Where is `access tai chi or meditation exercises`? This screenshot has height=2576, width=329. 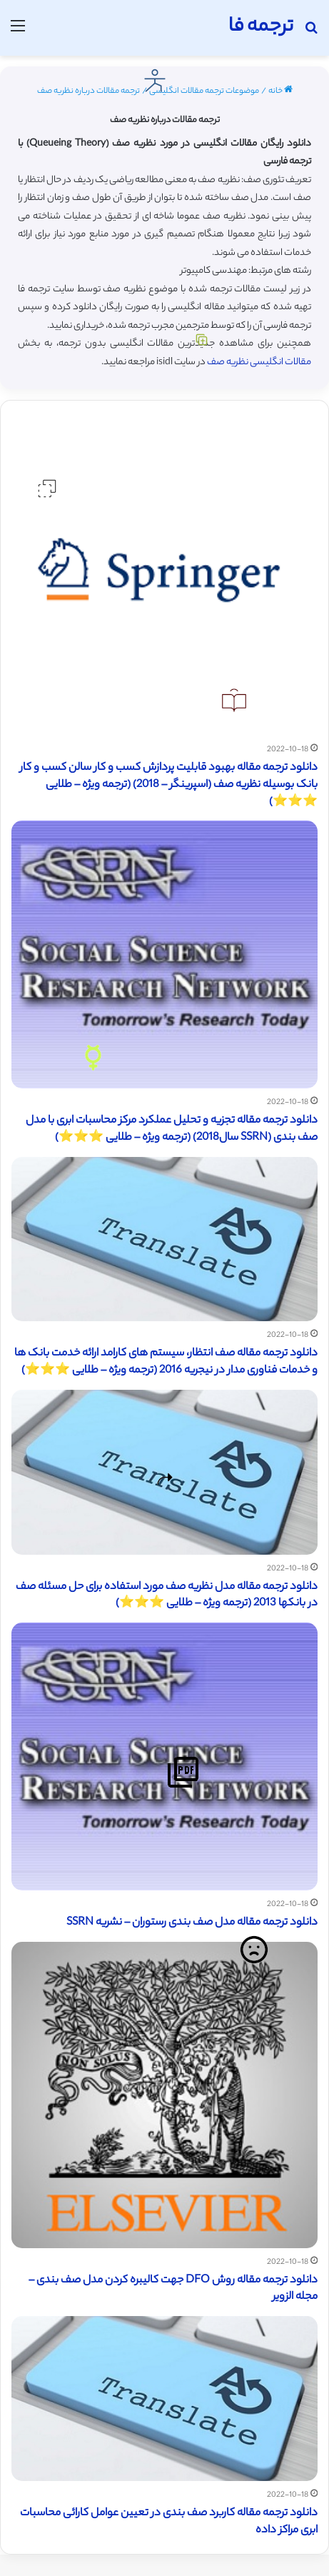
access tai chi or meditation exercises is located at coordinates (155, 81).